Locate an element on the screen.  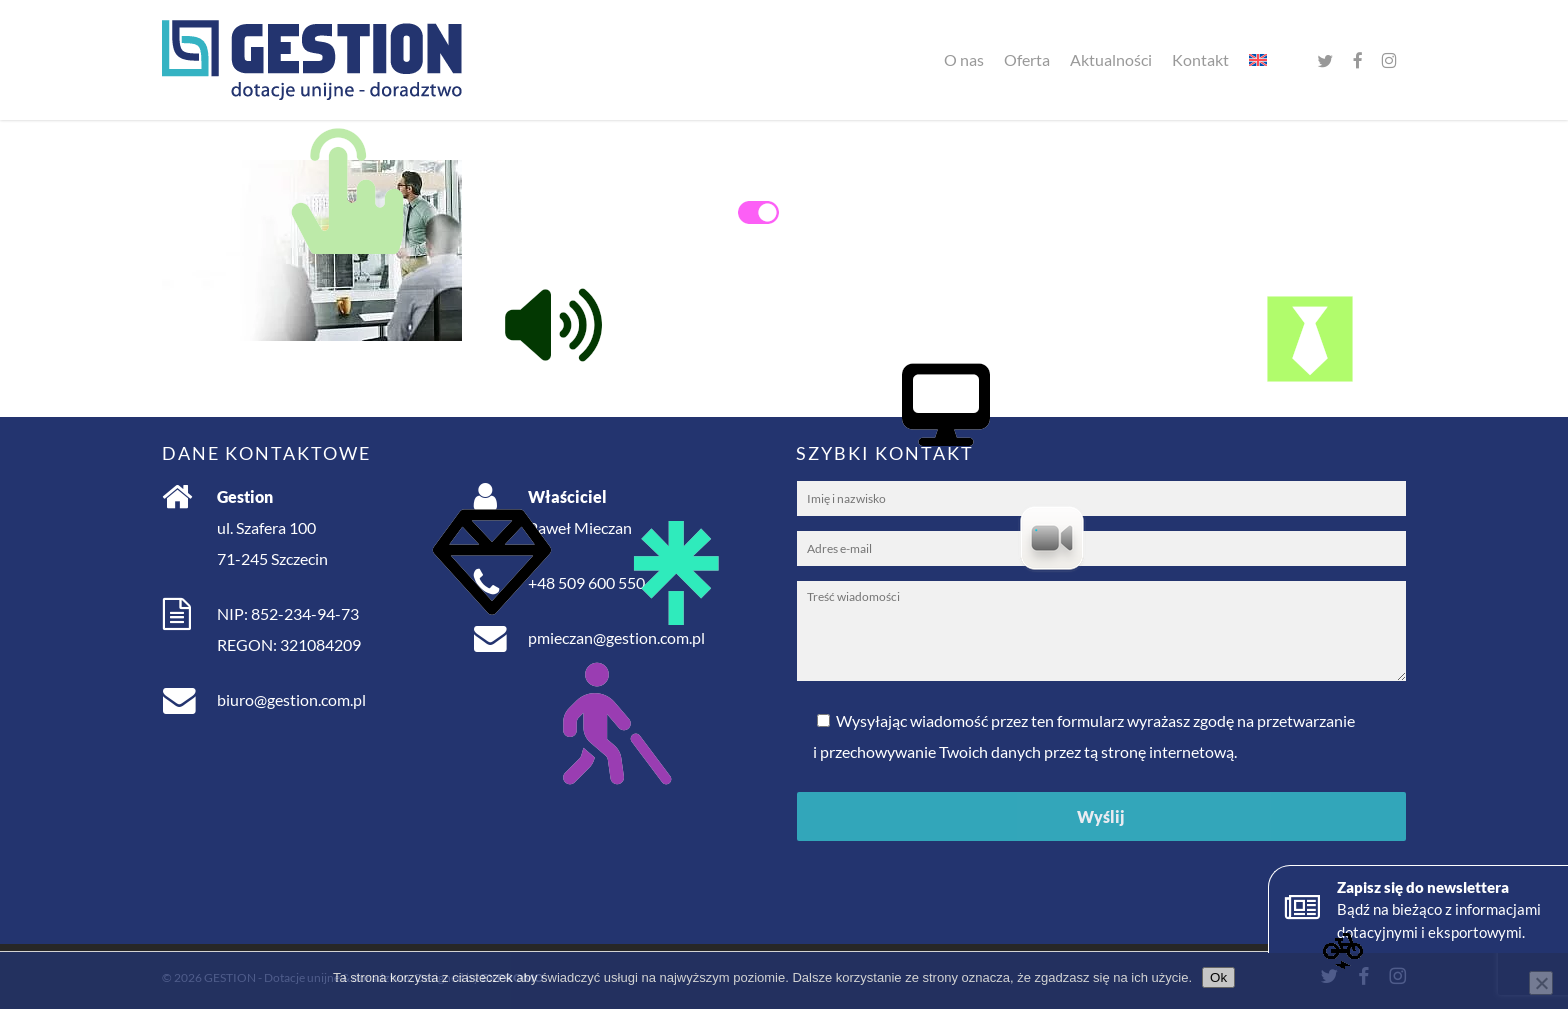
tap to interact with an element is located at coordinates (347, 193).